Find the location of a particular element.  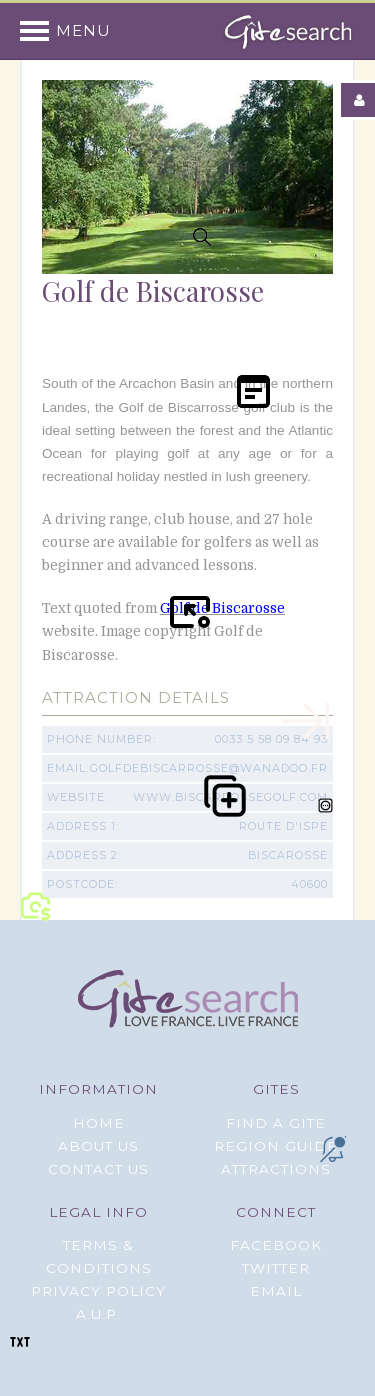

move cursor to the next tab stop is located at coordinates (302, 719).